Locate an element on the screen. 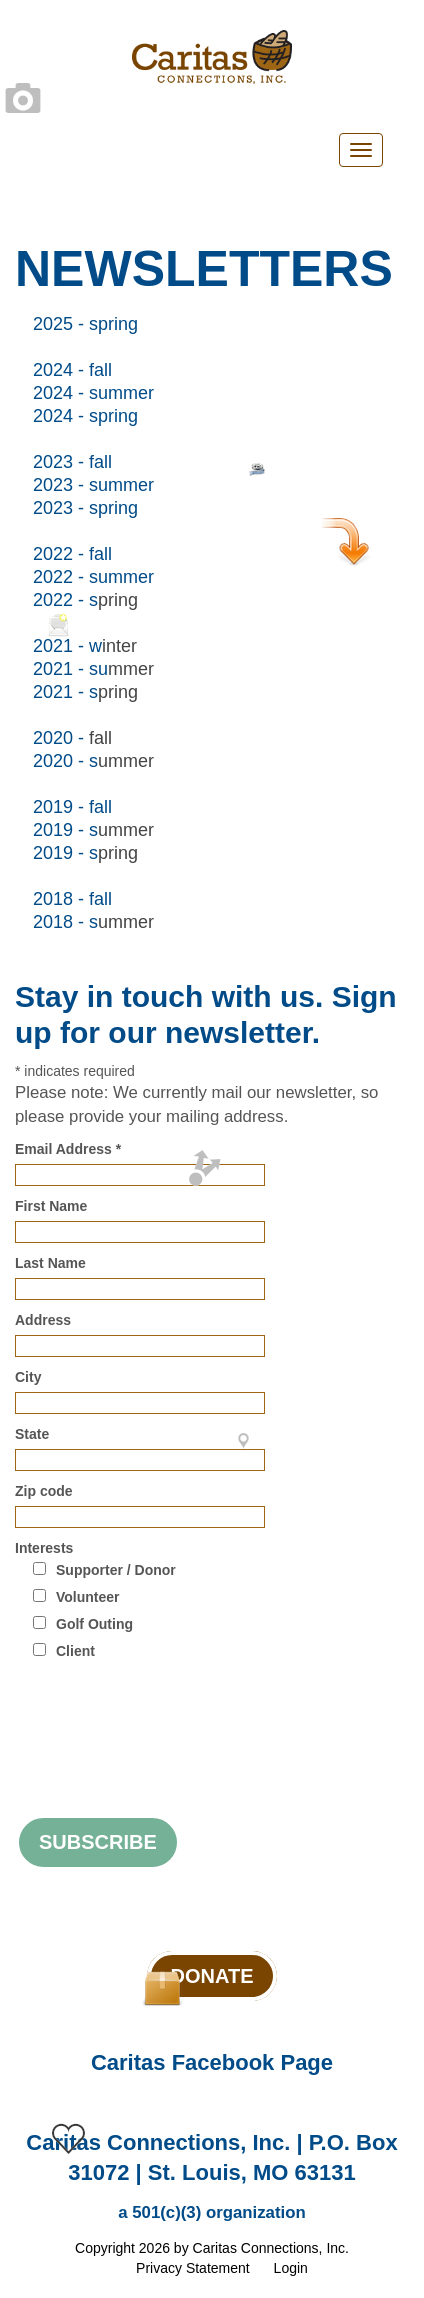 The image size is (424, 2298). indicates a video file type is located at coordinates (257, 470).